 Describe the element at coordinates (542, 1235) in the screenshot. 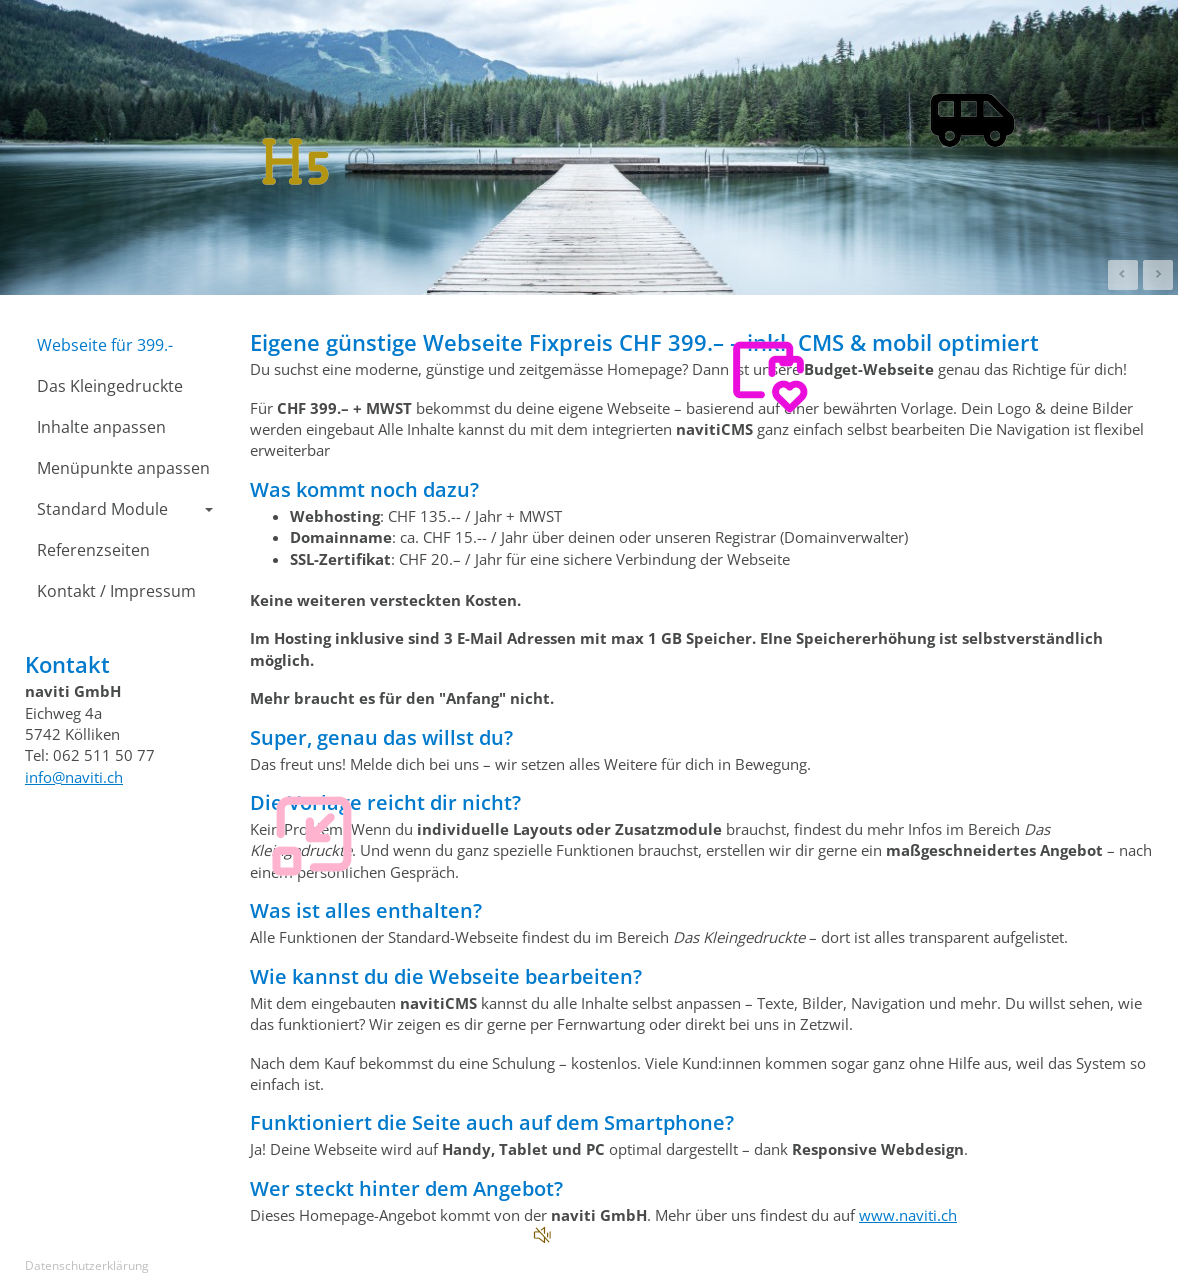

I see `mute audio` at that location.